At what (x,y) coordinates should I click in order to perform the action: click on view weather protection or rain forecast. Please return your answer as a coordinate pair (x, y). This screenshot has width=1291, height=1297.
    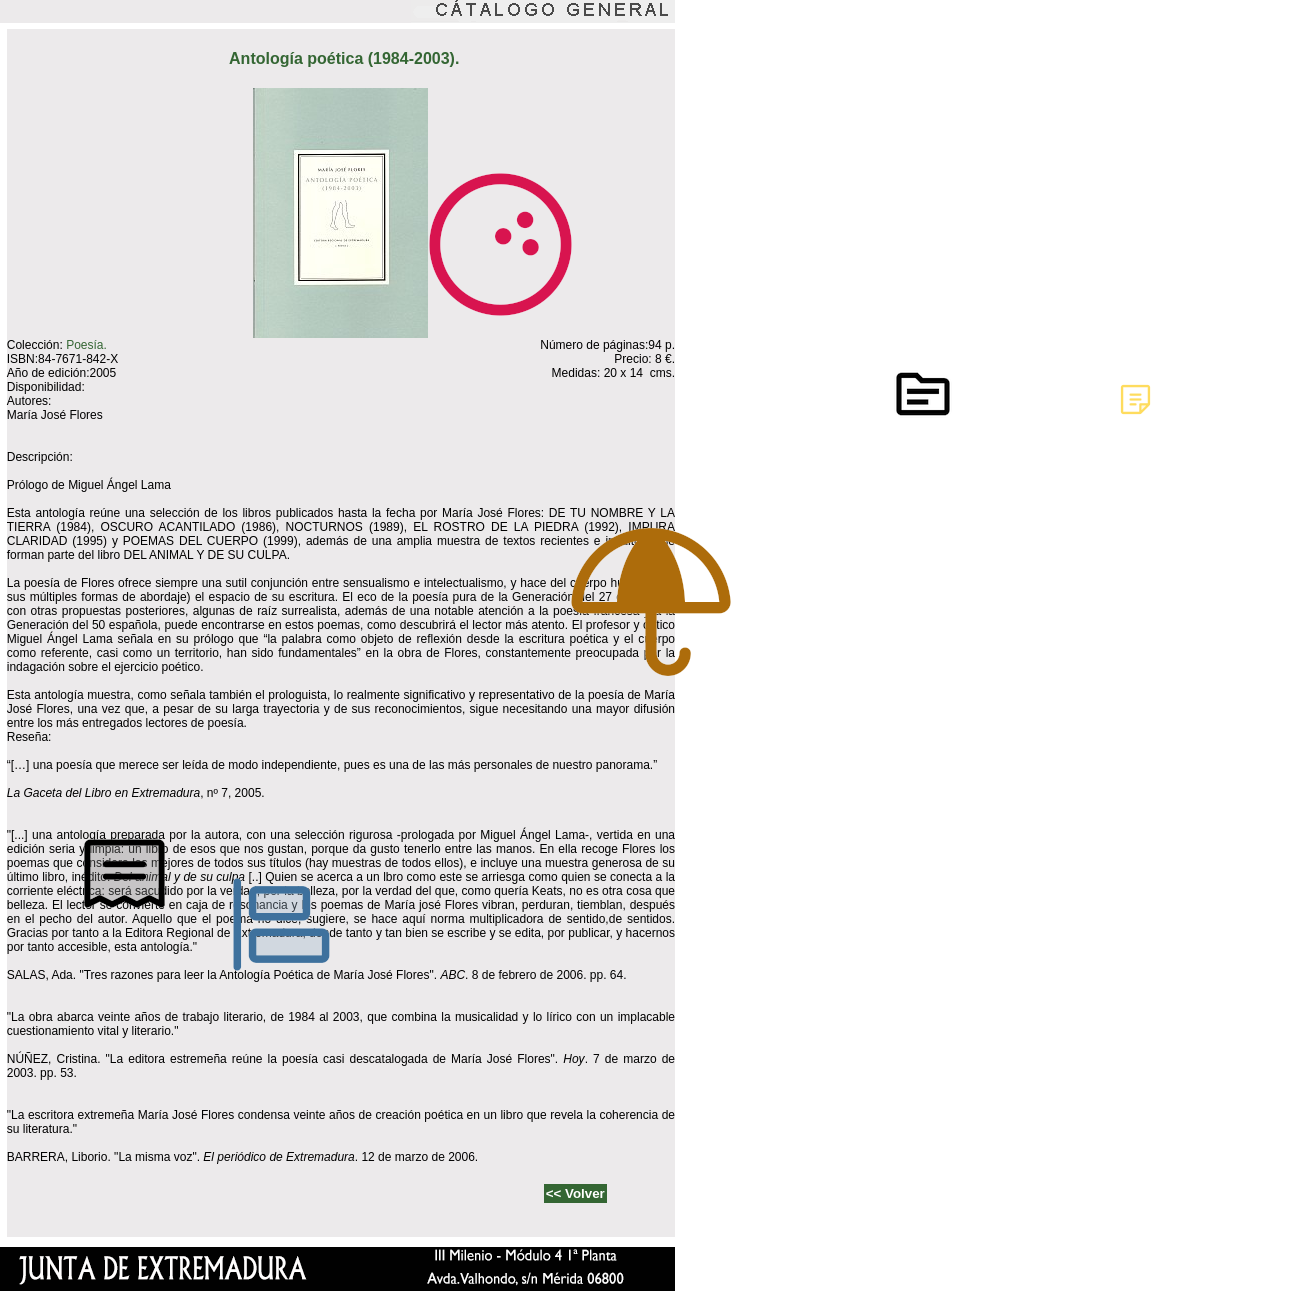
    Looking at the image, I should click on (651, 602).